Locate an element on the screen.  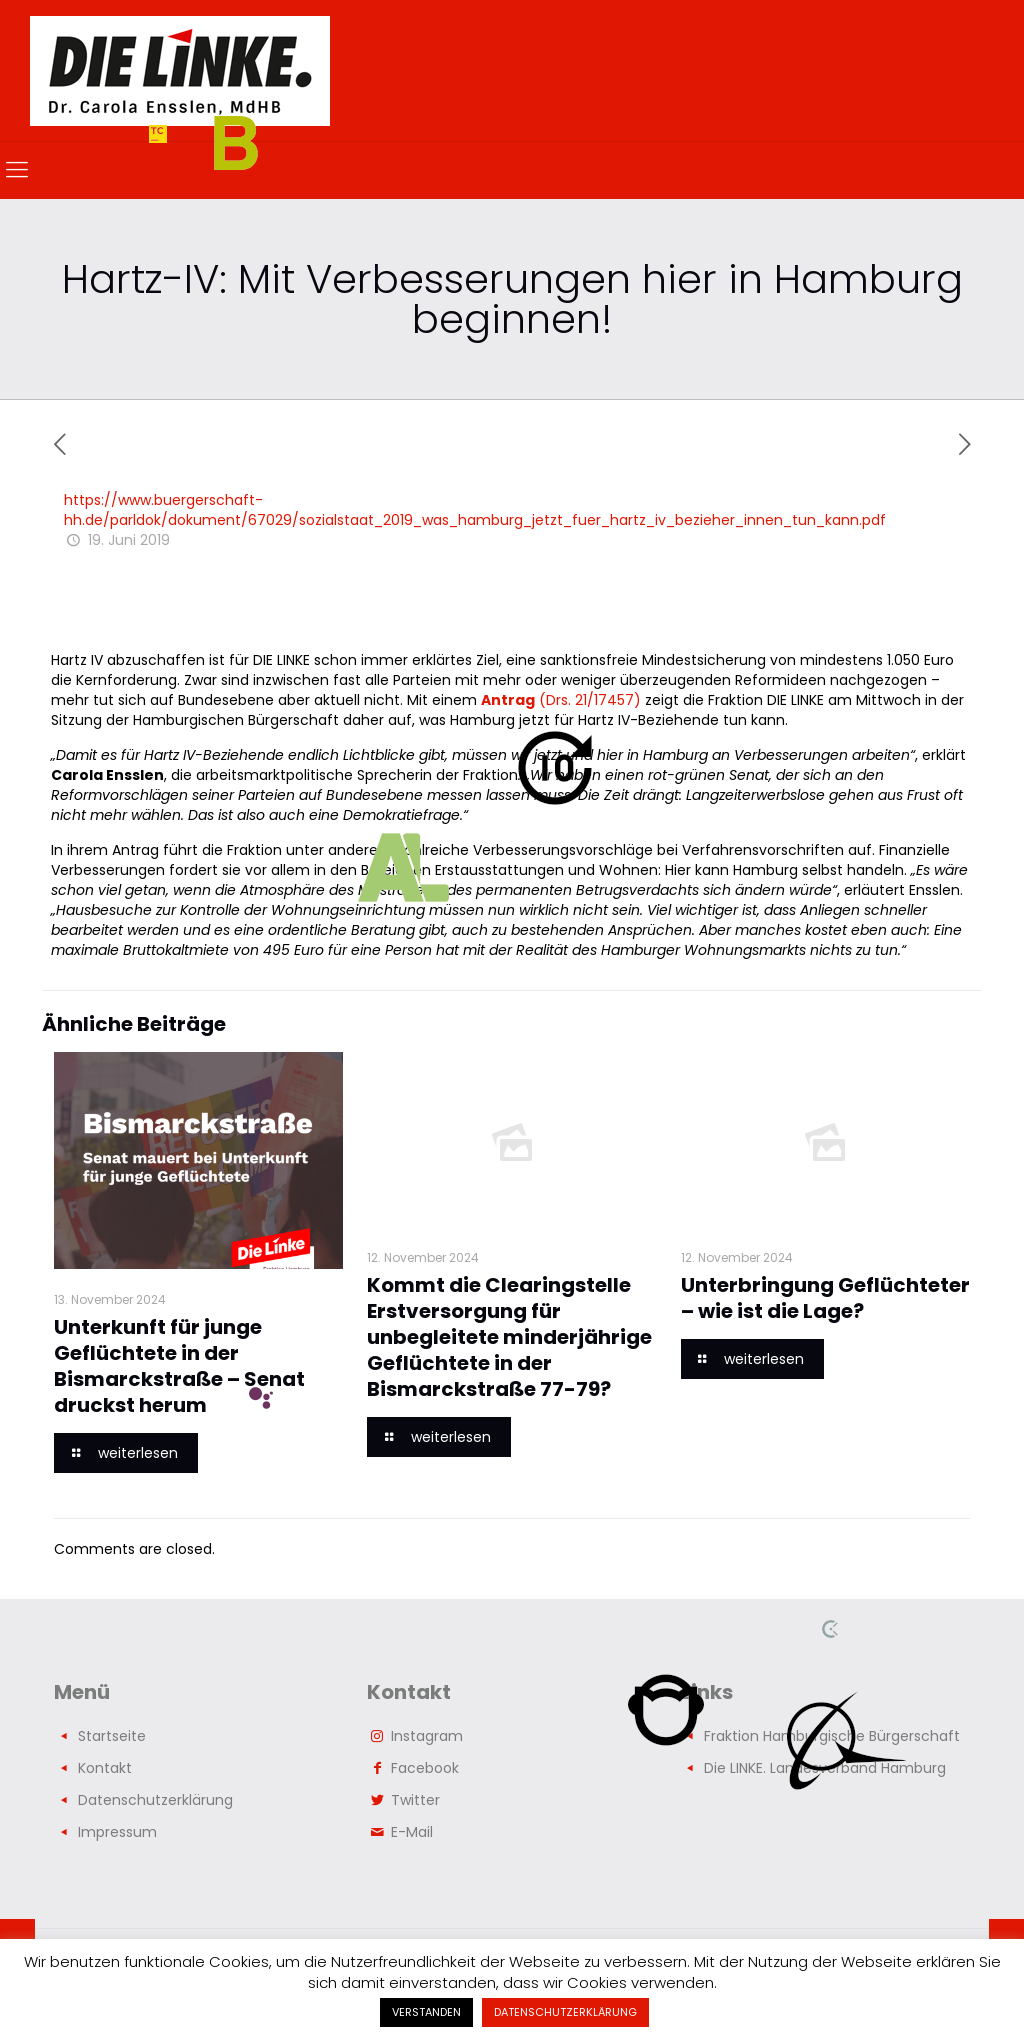
open clockify time tracking app is located at coordinates (830, 1629).